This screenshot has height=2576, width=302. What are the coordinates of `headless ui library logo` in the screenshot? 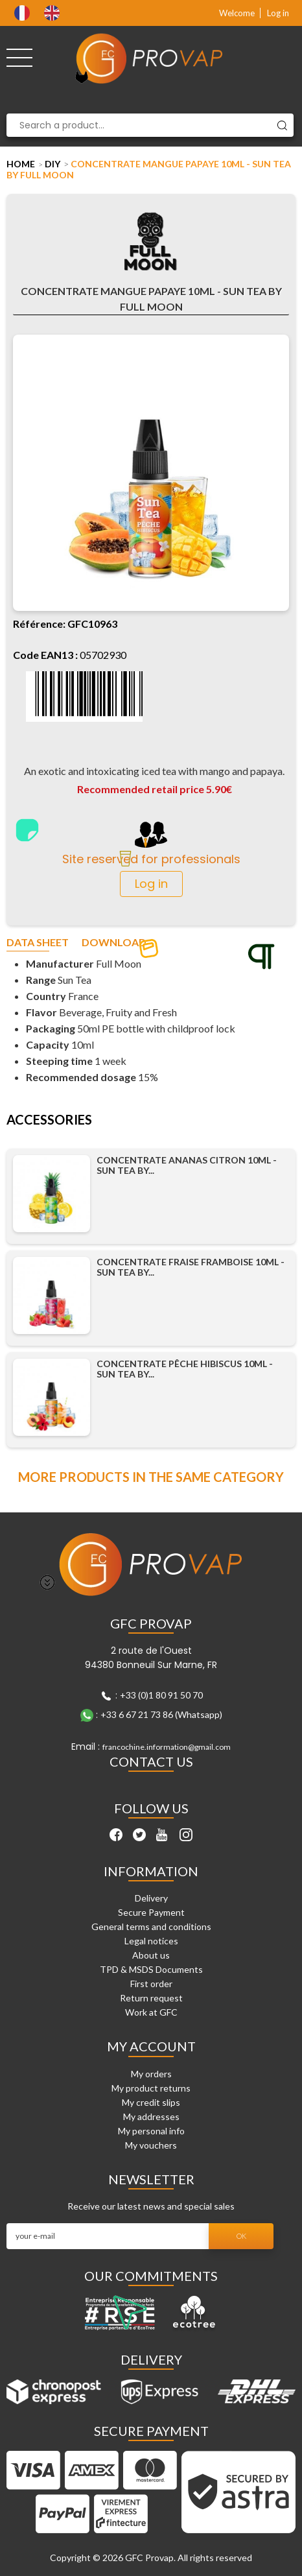 It's located at (148, 948).